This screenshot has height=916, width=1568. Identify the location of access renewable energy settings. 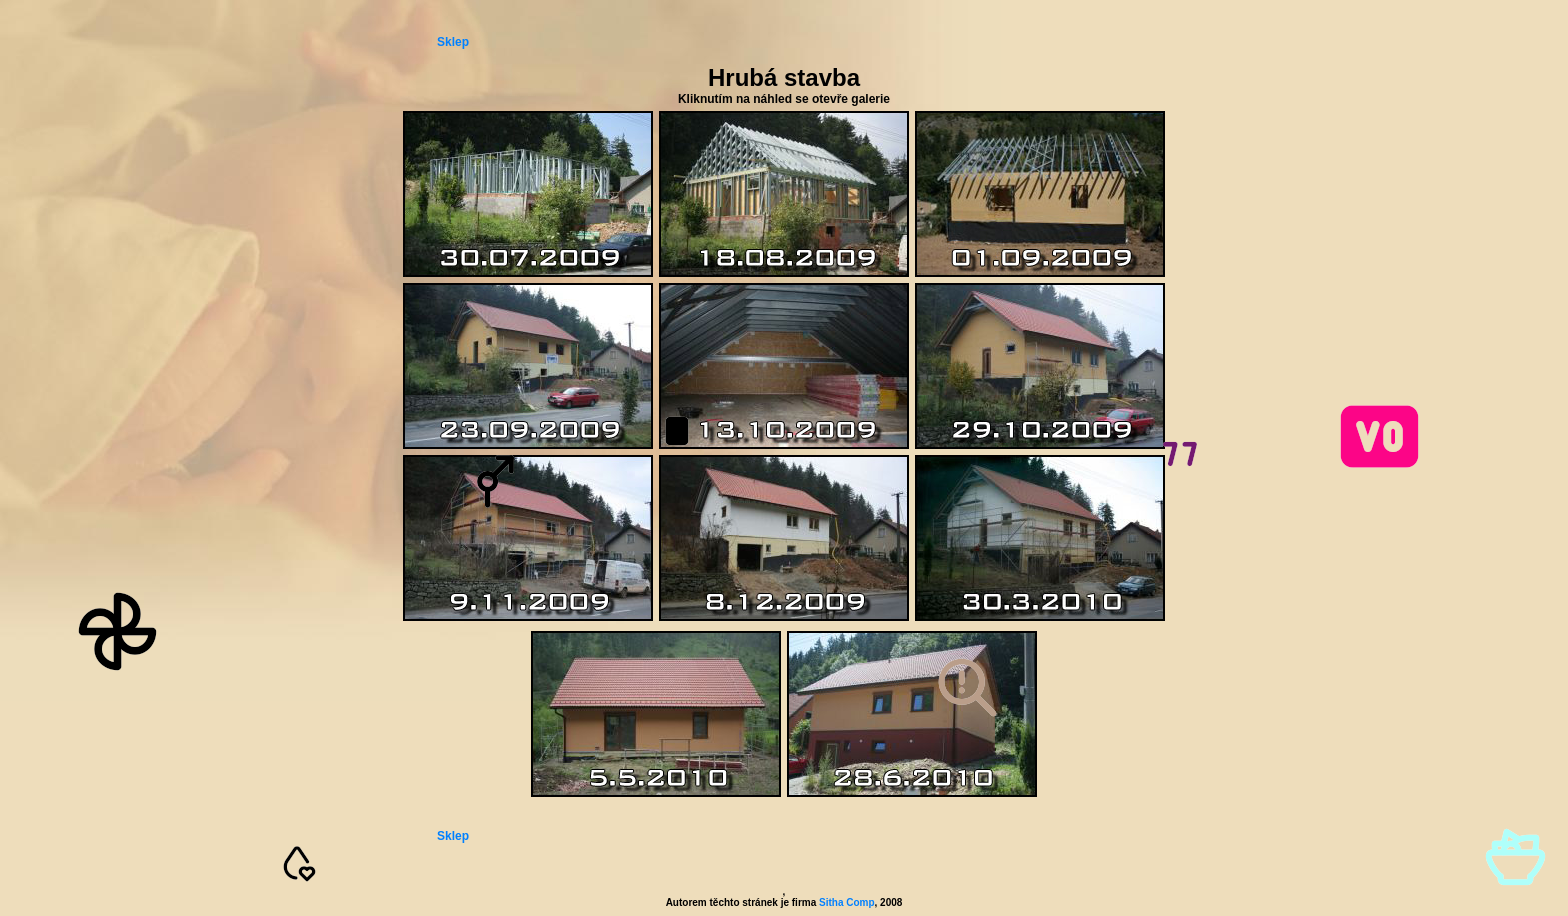
(117, 631).